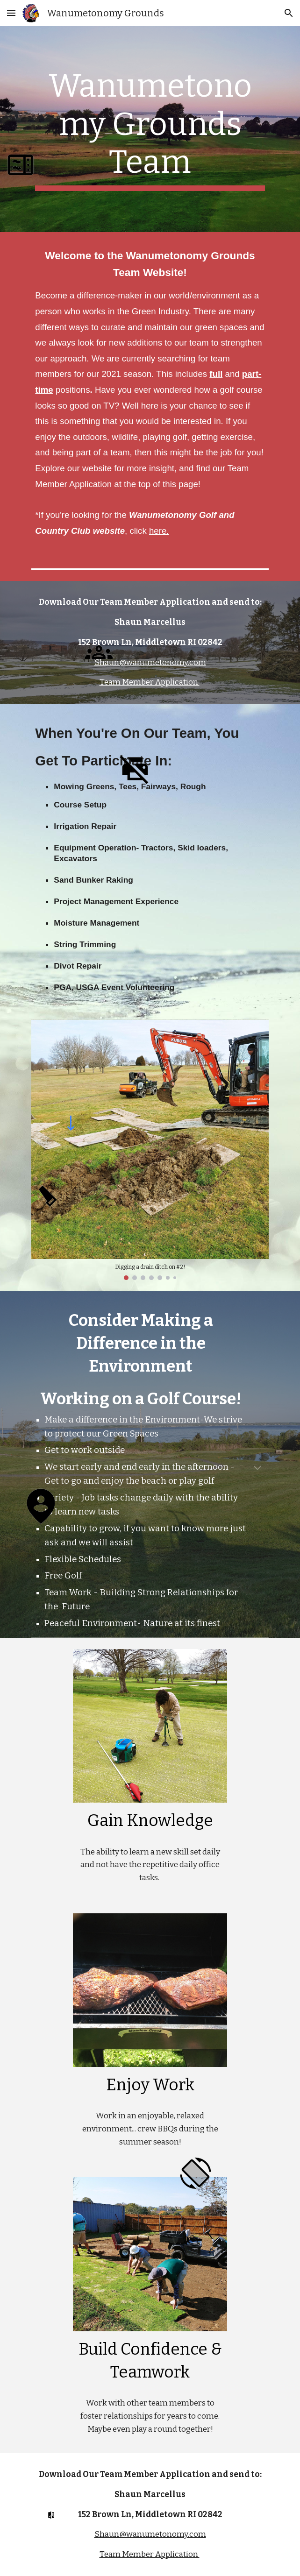  What do you see at coordinates (21, 165) in the screenshot?
I see `access microwave controls or settings` at bounding box center [21, 165].